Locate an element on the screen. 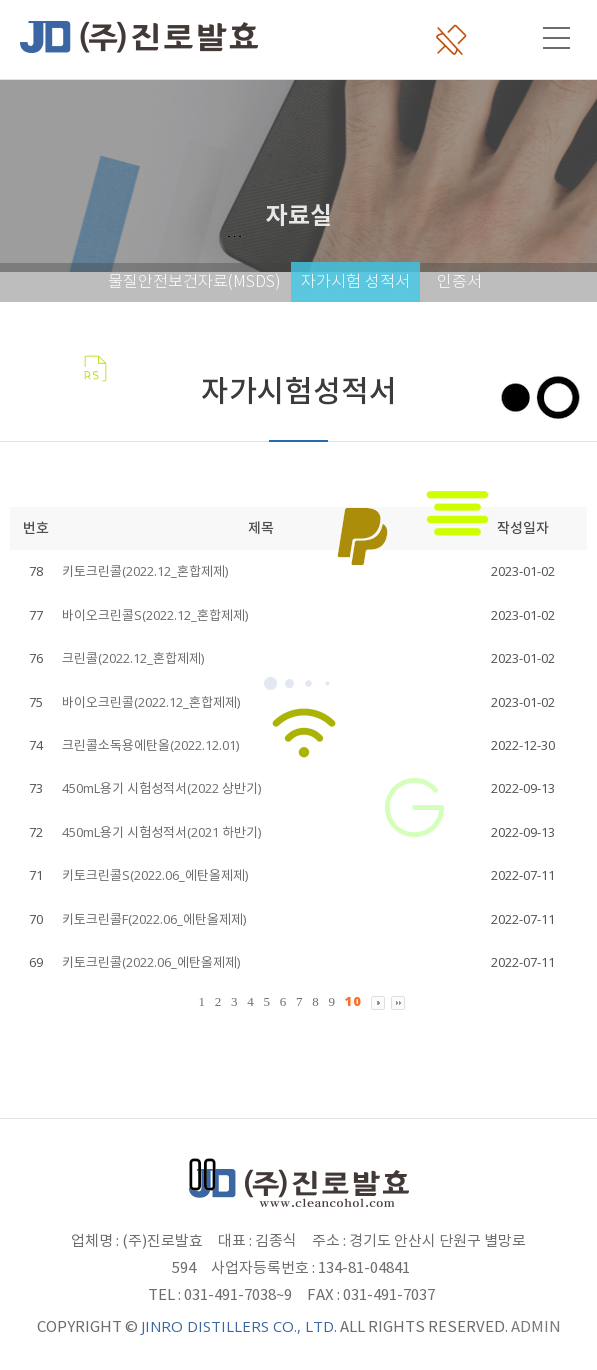 The image size is (597, 1370). stretch or resize content vertically is located at coordinates (202, 1174).